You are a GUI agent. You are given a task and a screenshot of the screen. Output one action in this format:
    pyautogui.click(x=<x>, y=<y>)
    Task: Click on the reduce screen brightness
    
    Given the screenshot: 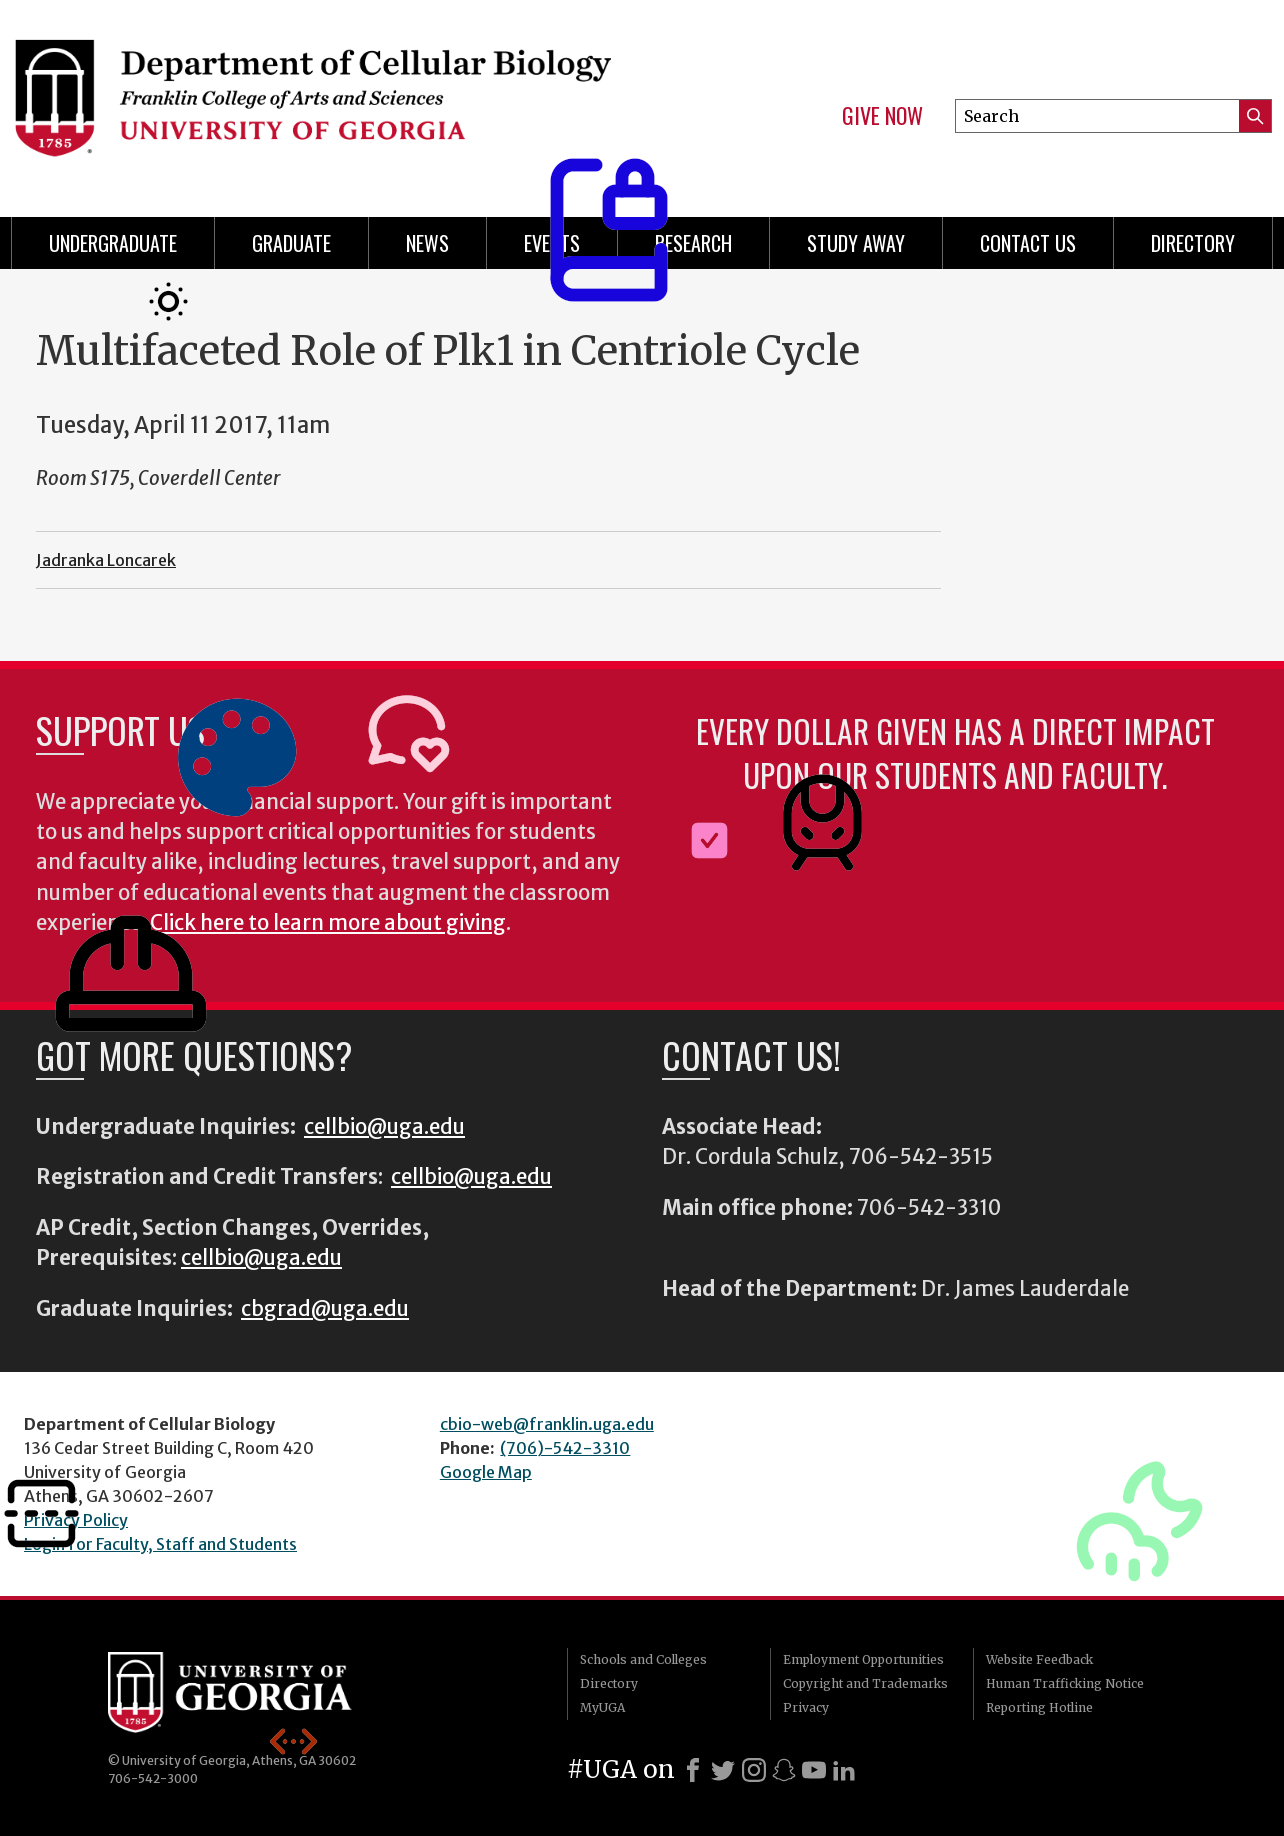 What is the action you would take?
    pyautogui.click(x=168, y=301)
    